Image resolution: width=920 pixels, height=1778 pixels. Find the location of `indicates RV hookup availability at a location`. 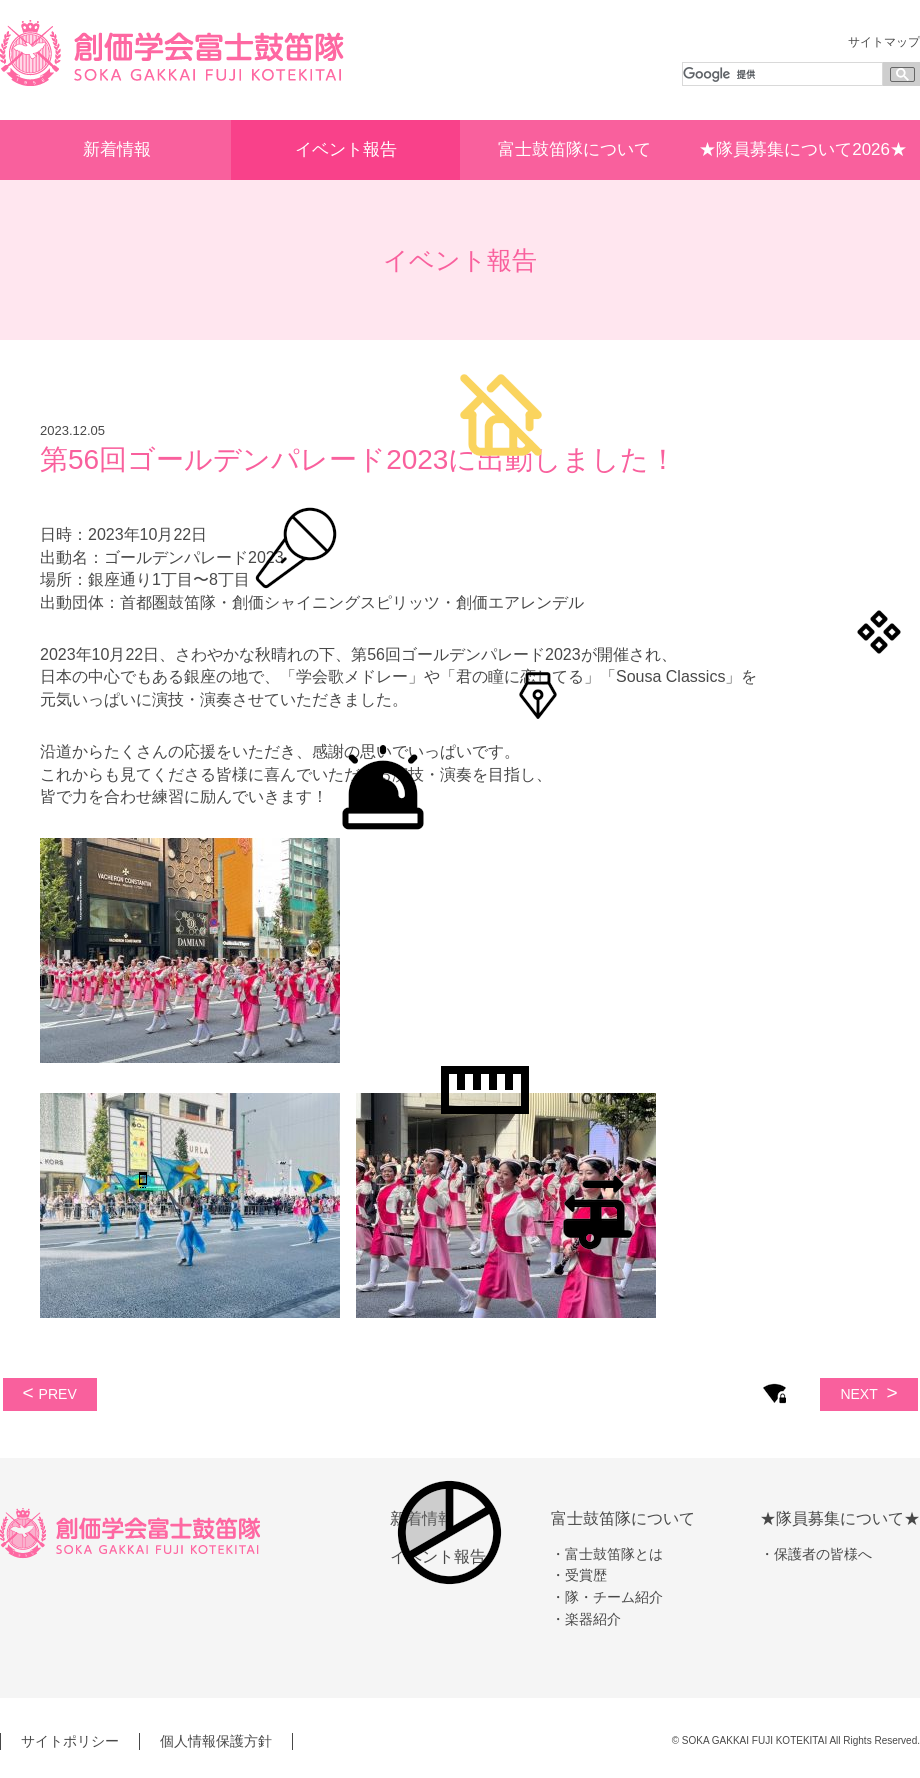

indicates RV hookup availability at a location is located at coordinates (594, 1211).